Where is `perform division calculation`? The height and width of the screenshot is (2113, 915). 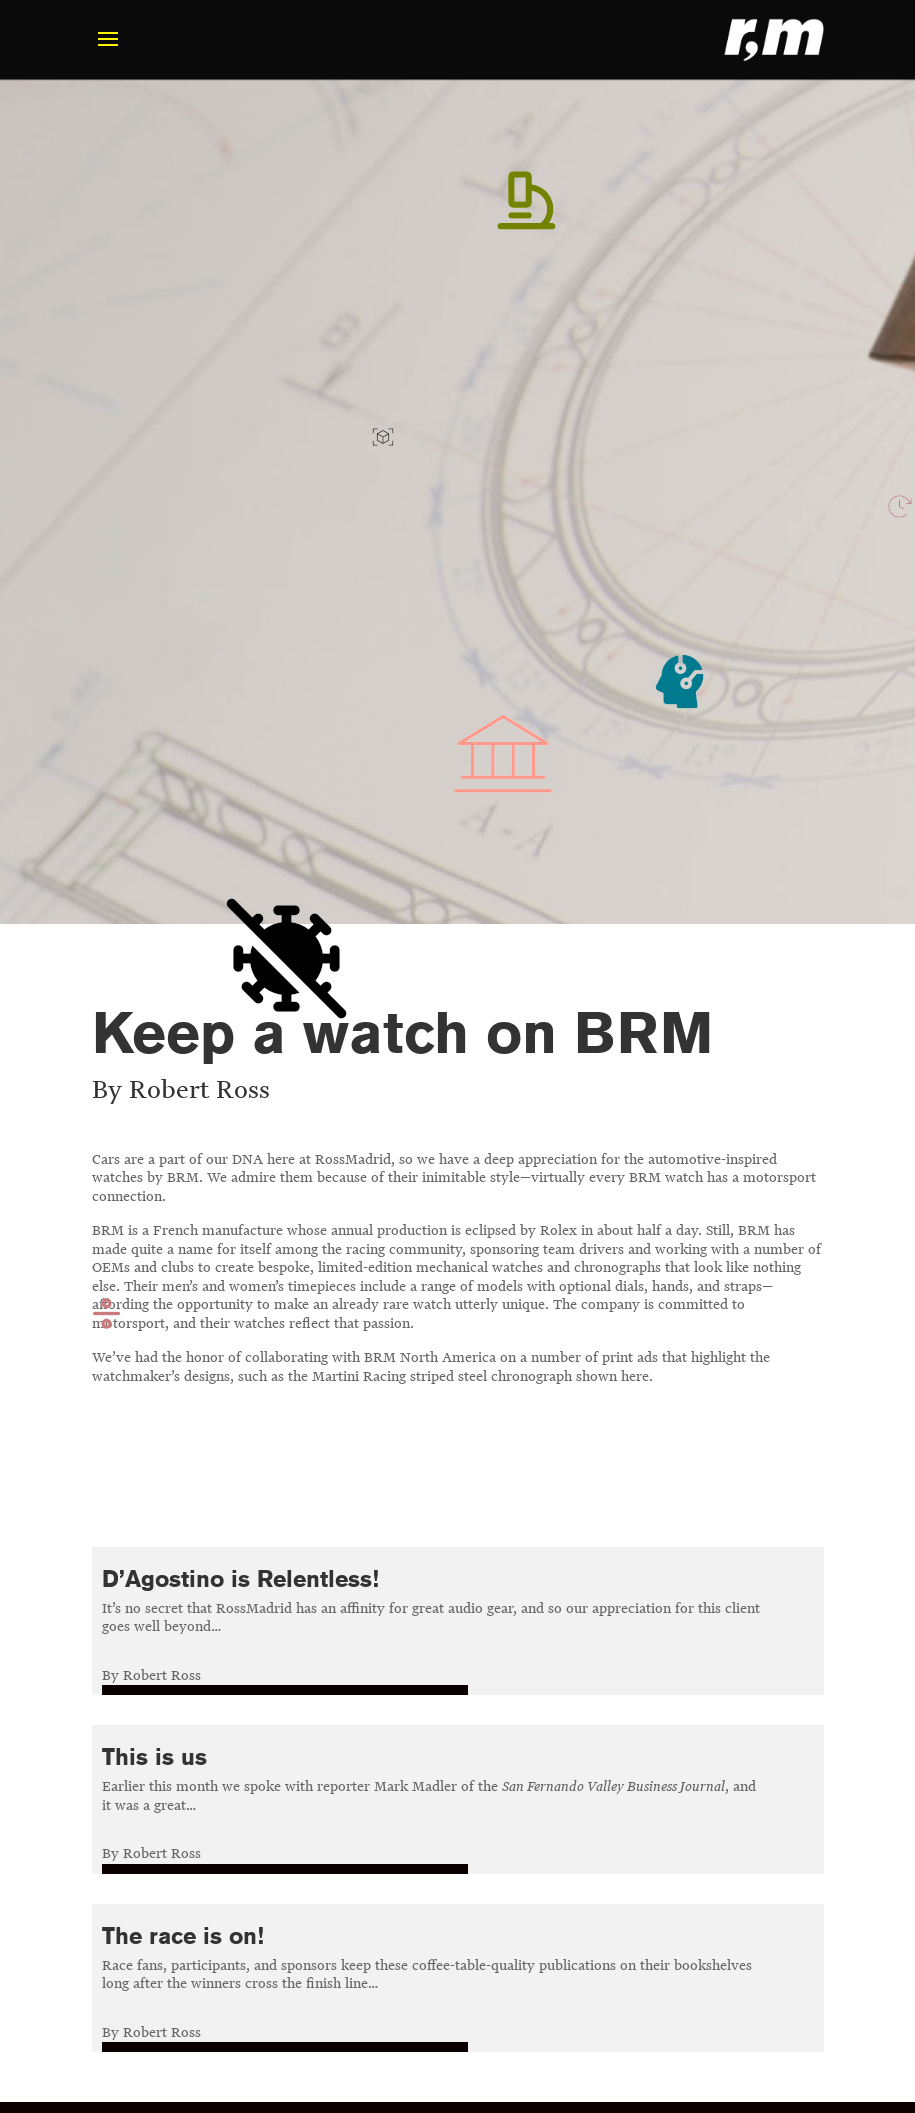 perform division calculation is located at coordinates (106, 1313).